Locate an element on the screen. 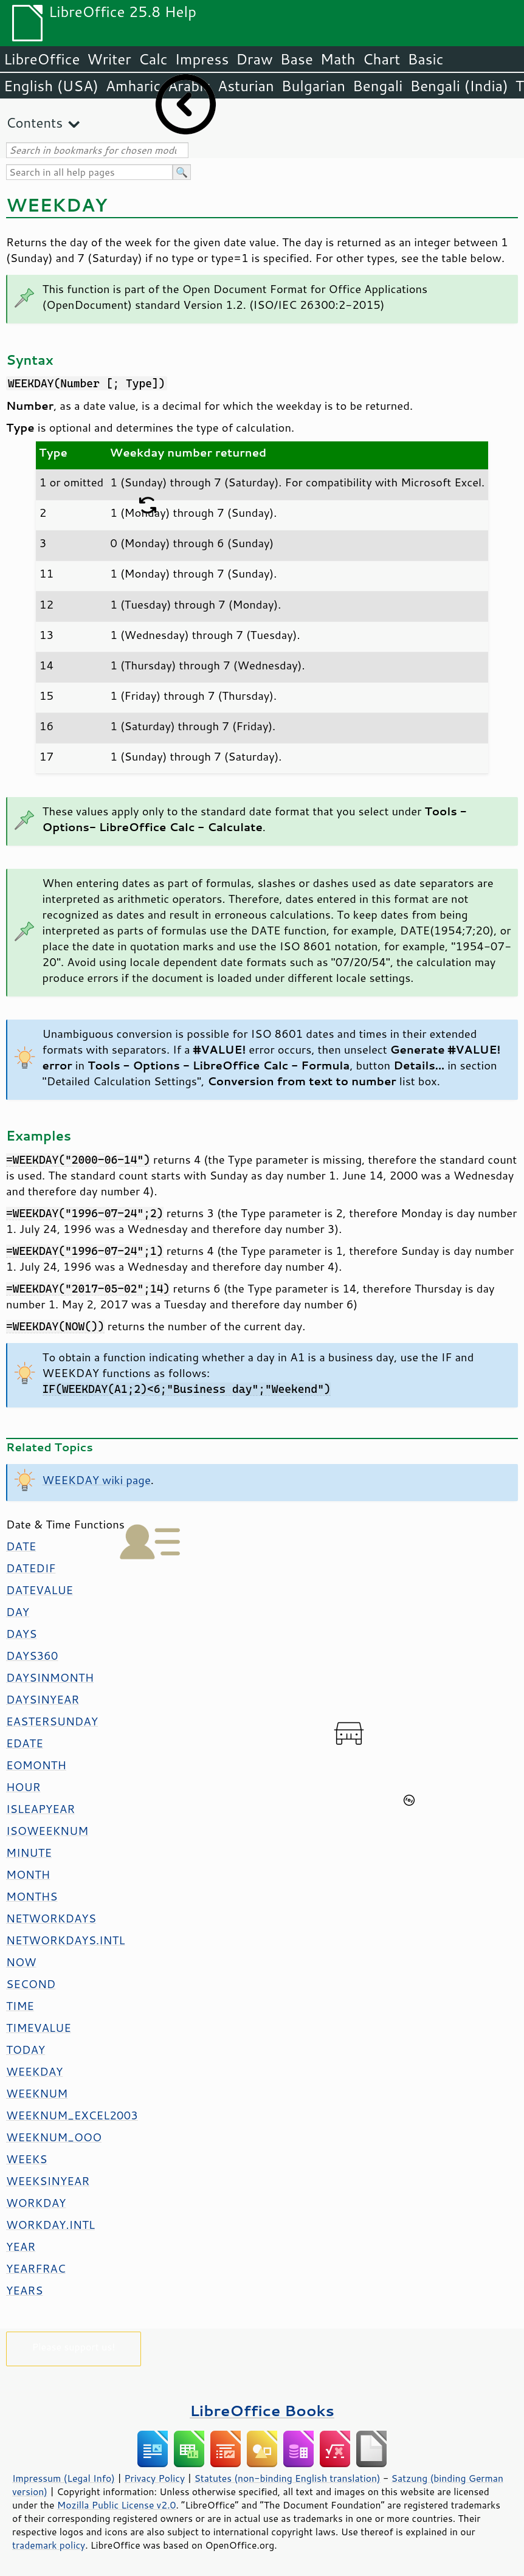 This screenshot has height=2576, width=524. play or access music library is located at coordinates (409, 1800).